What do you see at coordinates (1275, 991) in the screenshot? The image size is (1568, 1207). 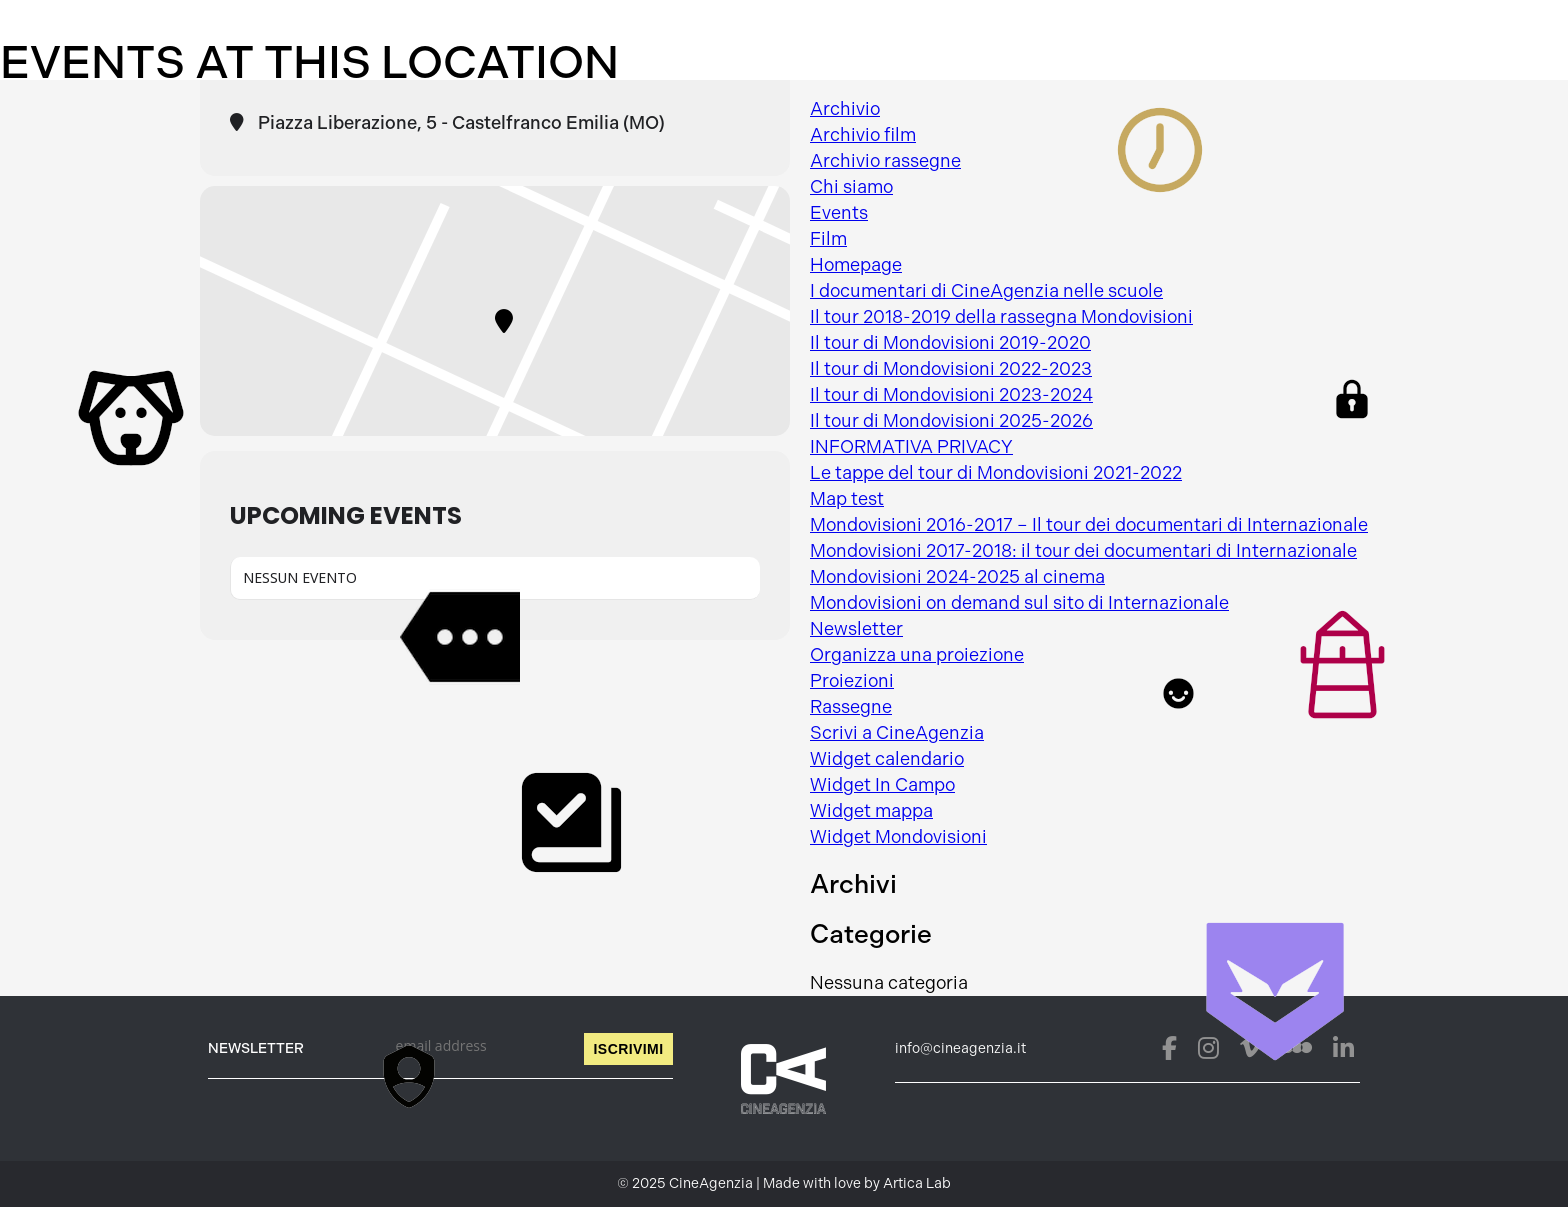 I see `indicates membership in Discord's HypeSquad House of Bravery` at bounding box center [1275, 991].